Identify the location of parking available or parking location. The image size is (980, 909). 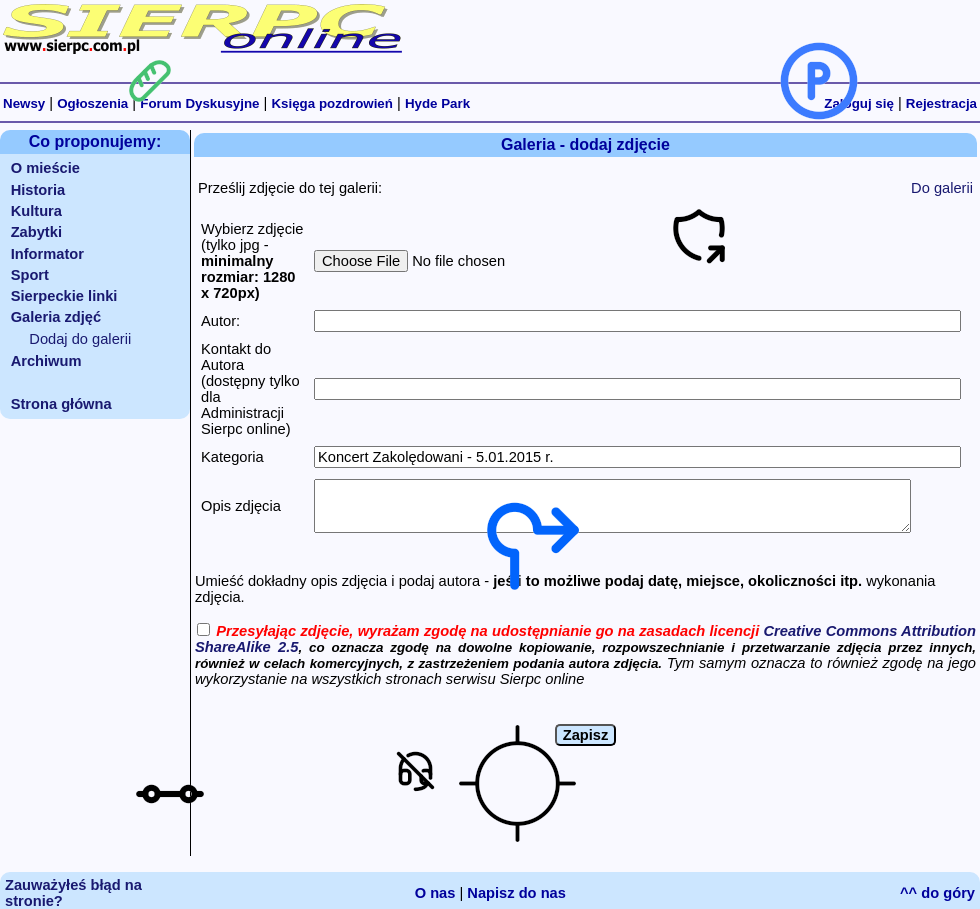
(819, 81).